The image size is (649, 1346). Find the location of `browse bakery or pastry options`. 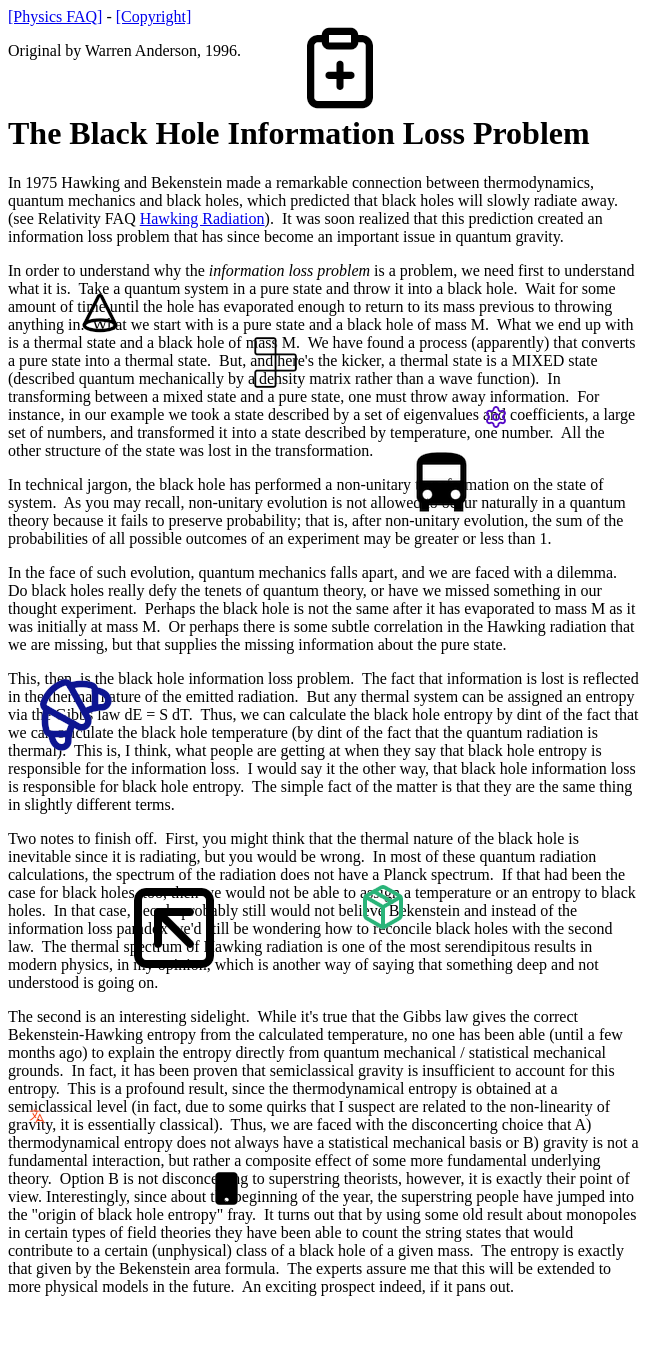

browse bakery or pastry options is located at coordinates (75, 714).